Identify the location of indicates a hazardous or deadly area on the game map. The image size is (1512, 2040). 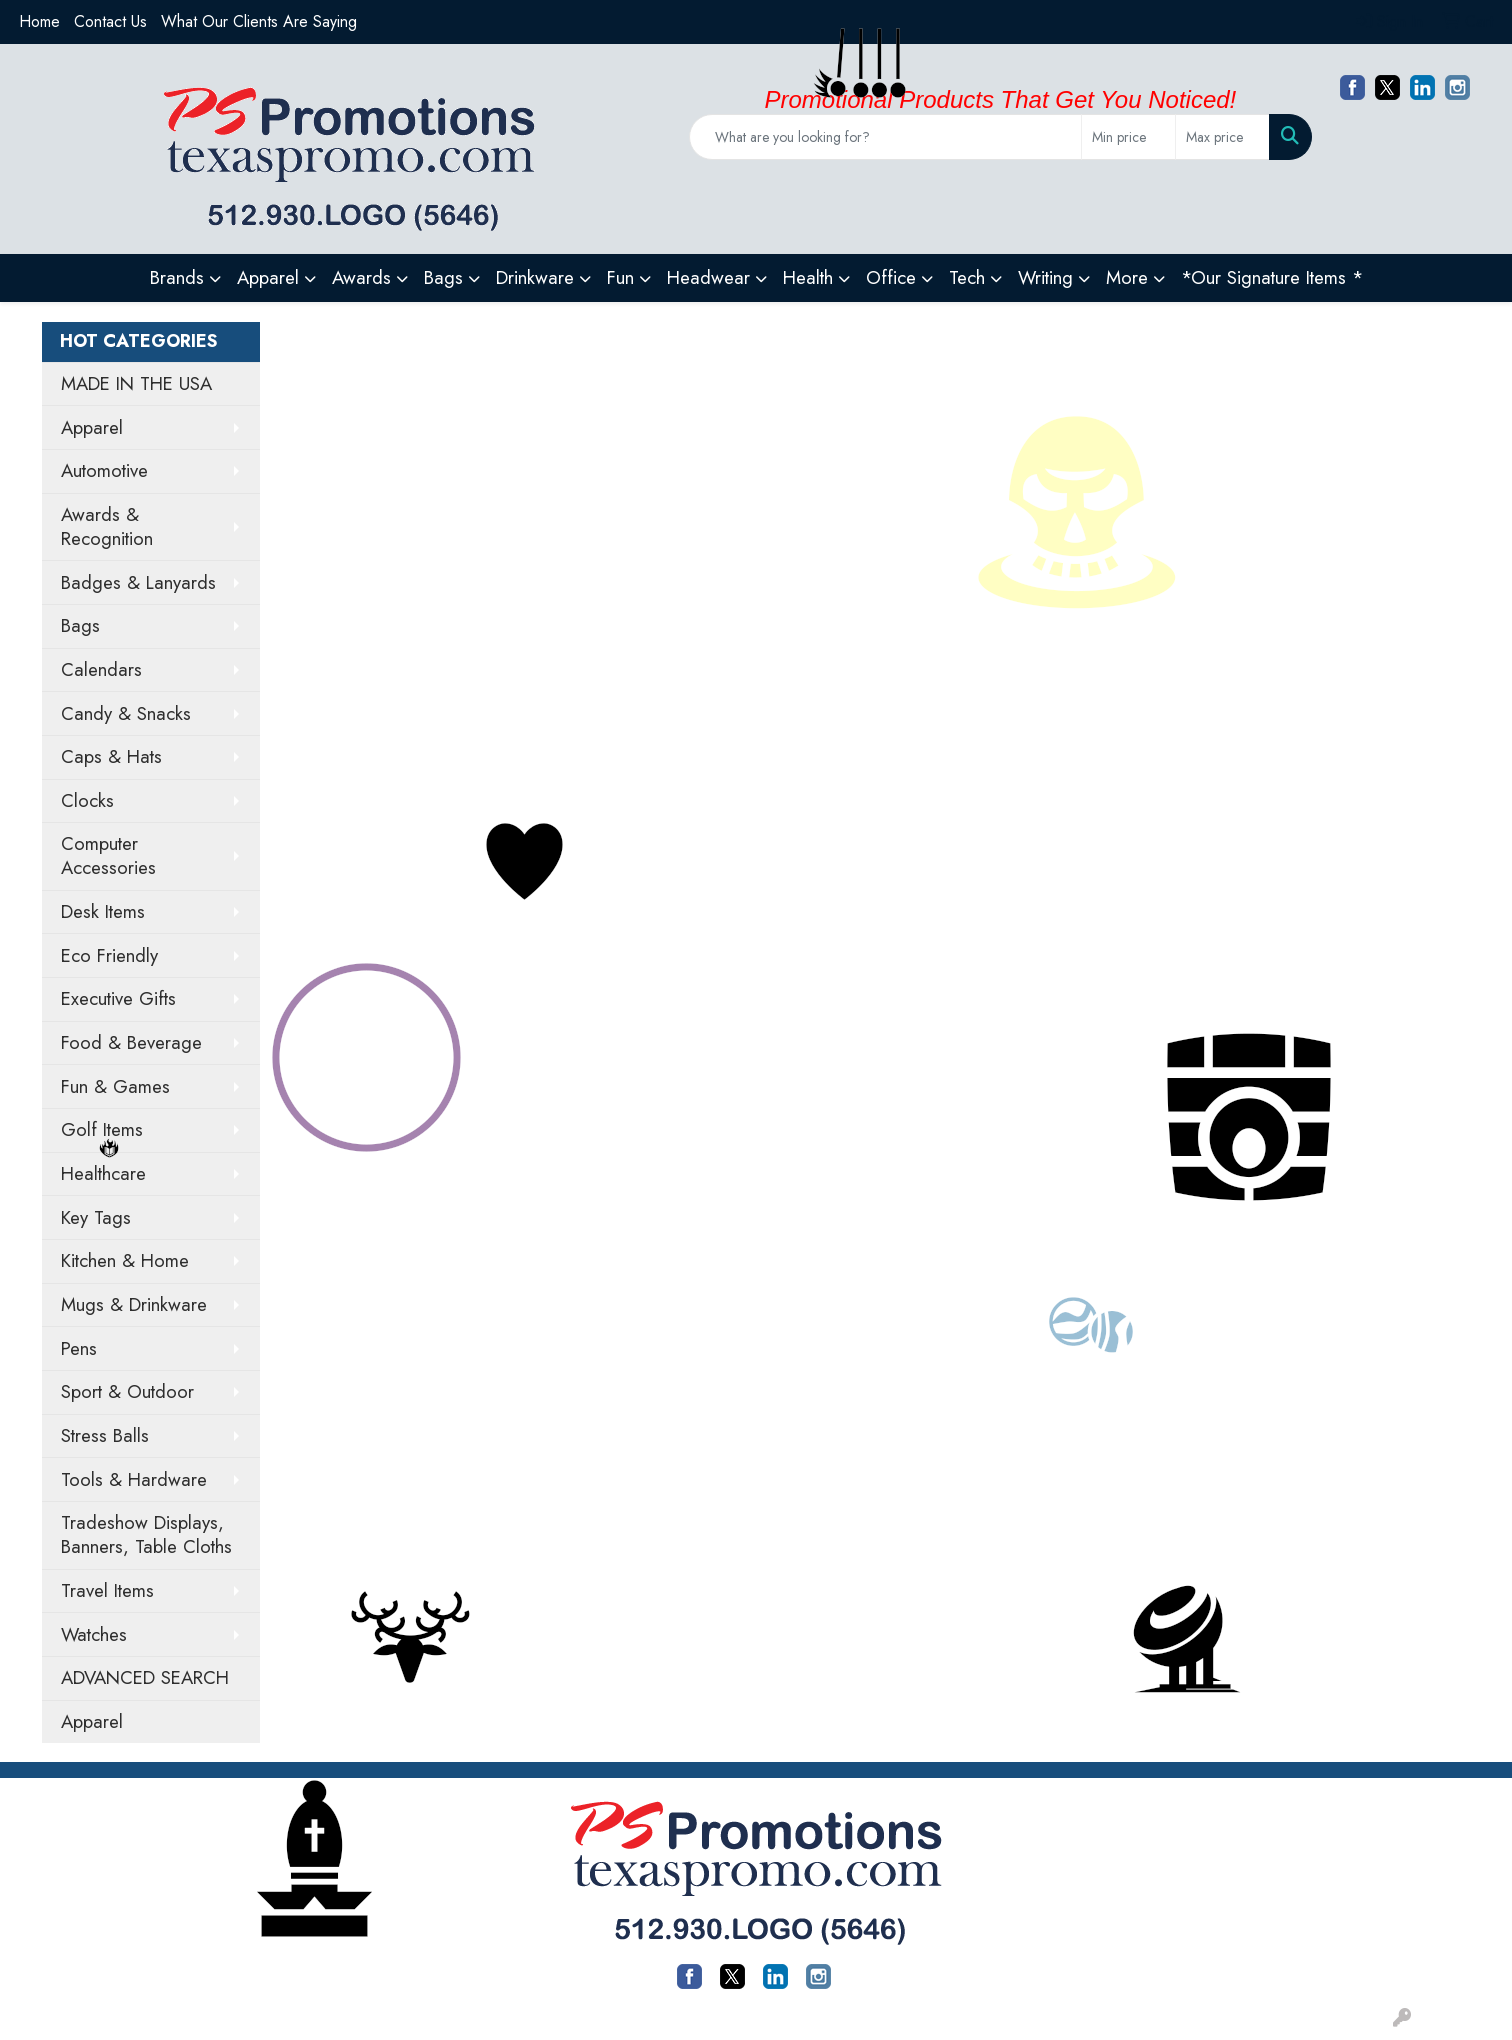
(1077, 514).